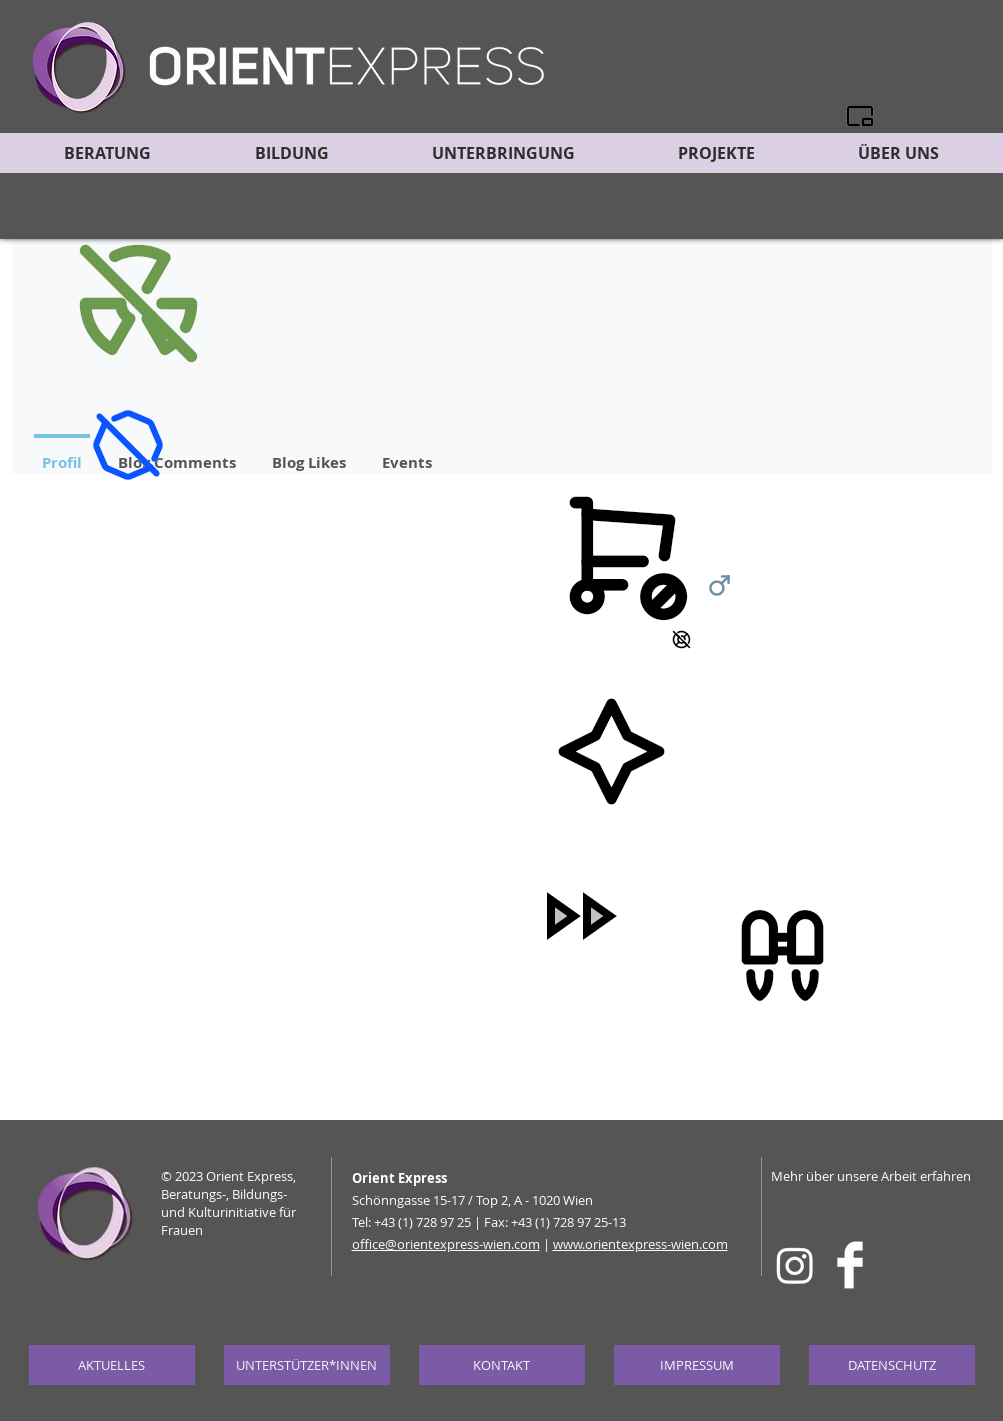 This screenshot has width=1003, height=1421. I want to click on indicates male gender selection, so click(719, 585).